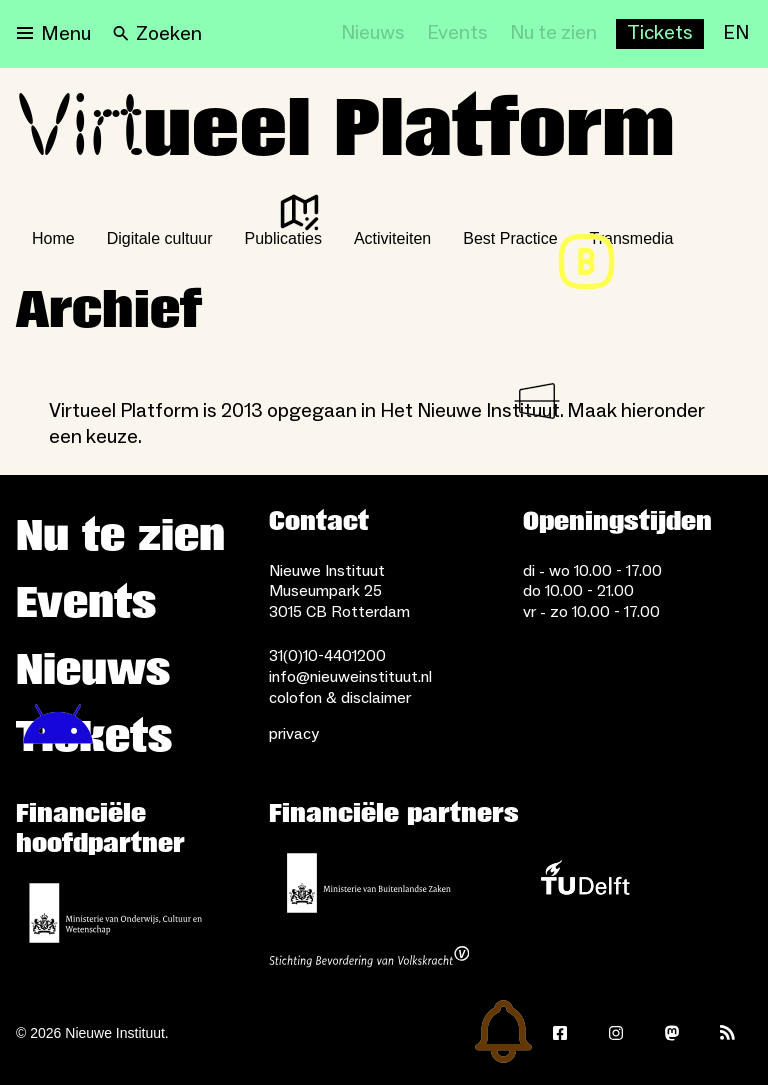 The image size is (768, 1085). What do you see at coordinates (503, 1031) in the screenshot?
I see `view notifications` at bounding box center [503, 1031].